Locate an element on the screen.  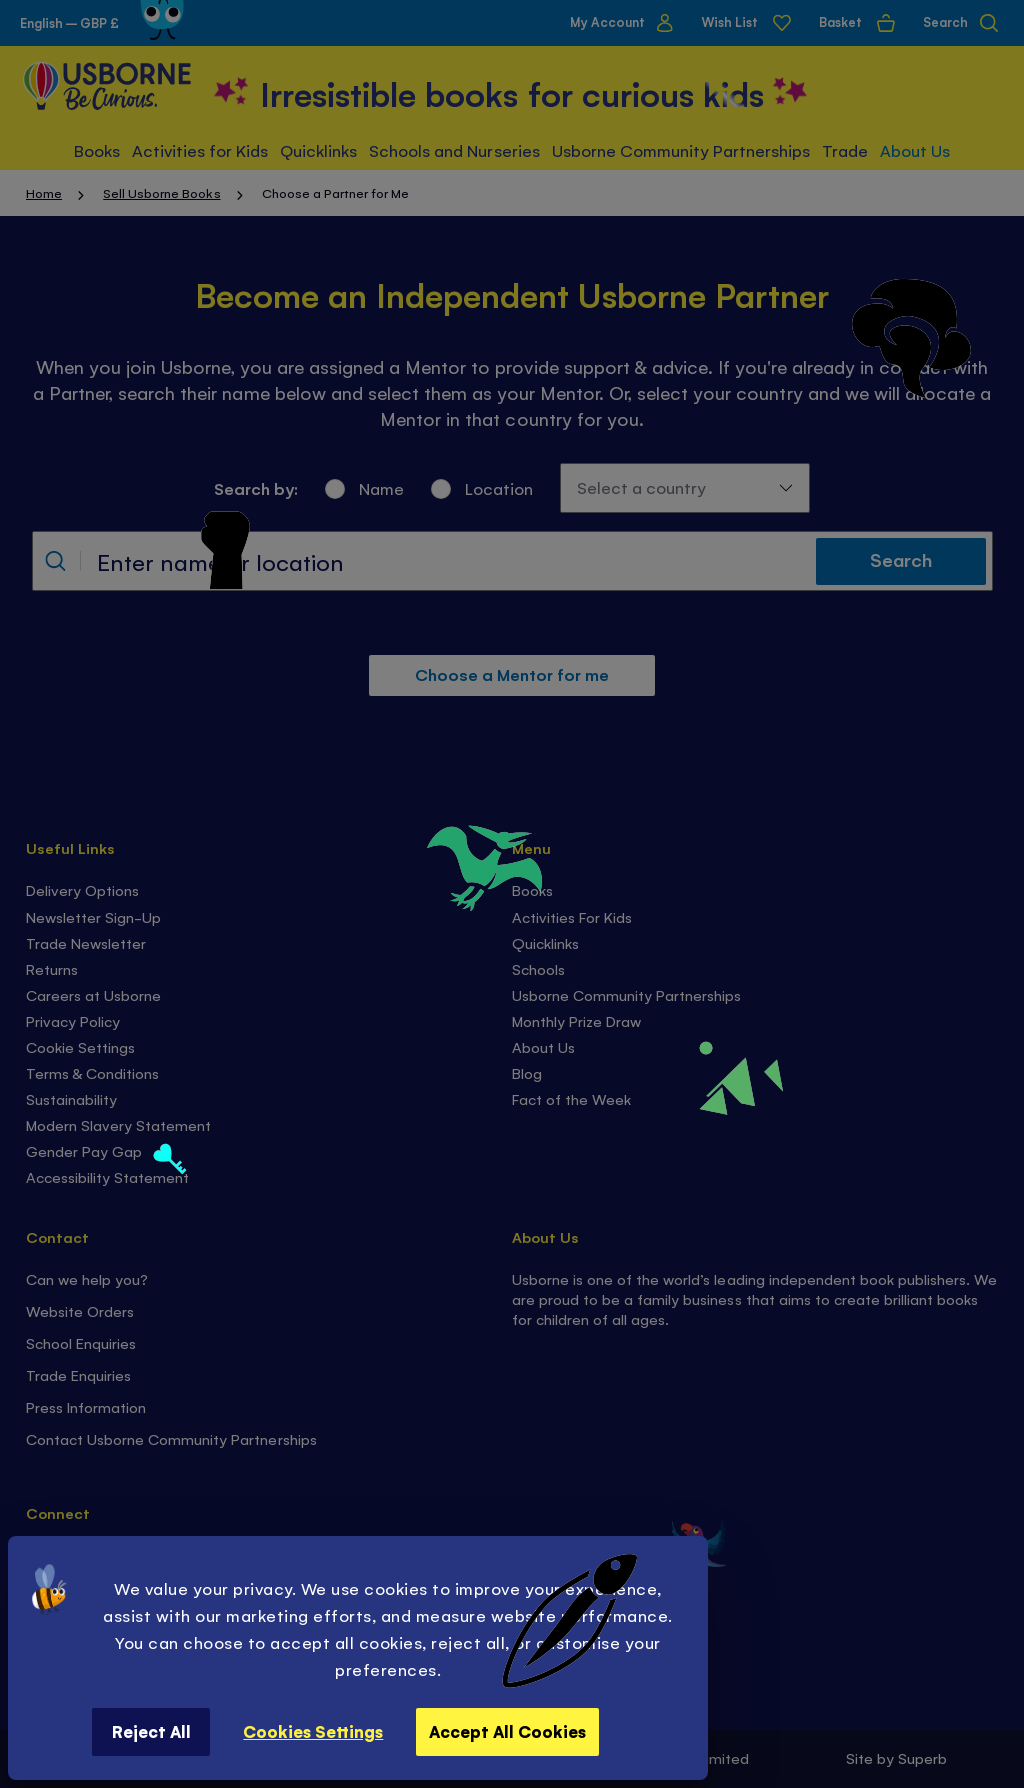
unlock romantic or relationship-themed content is located at coordinates (170, 1159).